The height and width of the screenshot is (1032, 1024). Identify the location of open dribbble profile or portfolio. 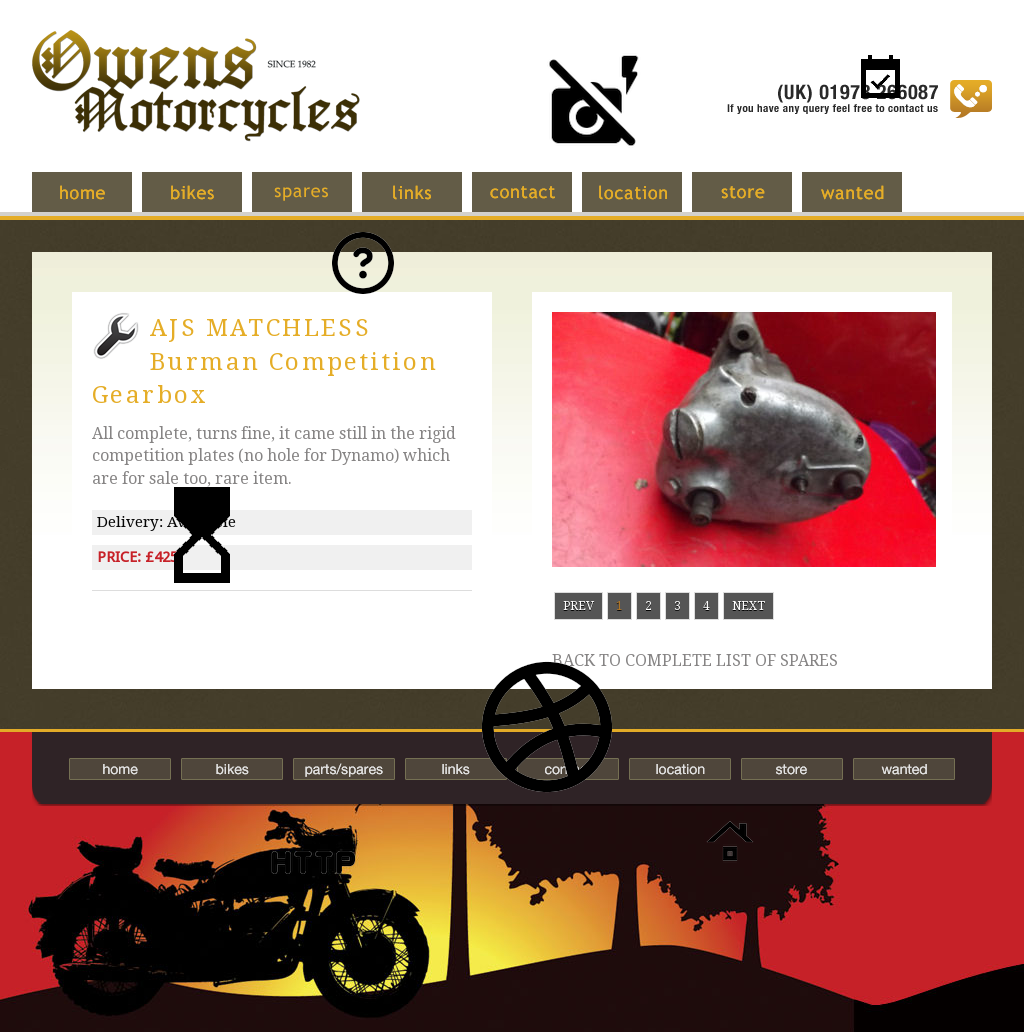
(547, 727).